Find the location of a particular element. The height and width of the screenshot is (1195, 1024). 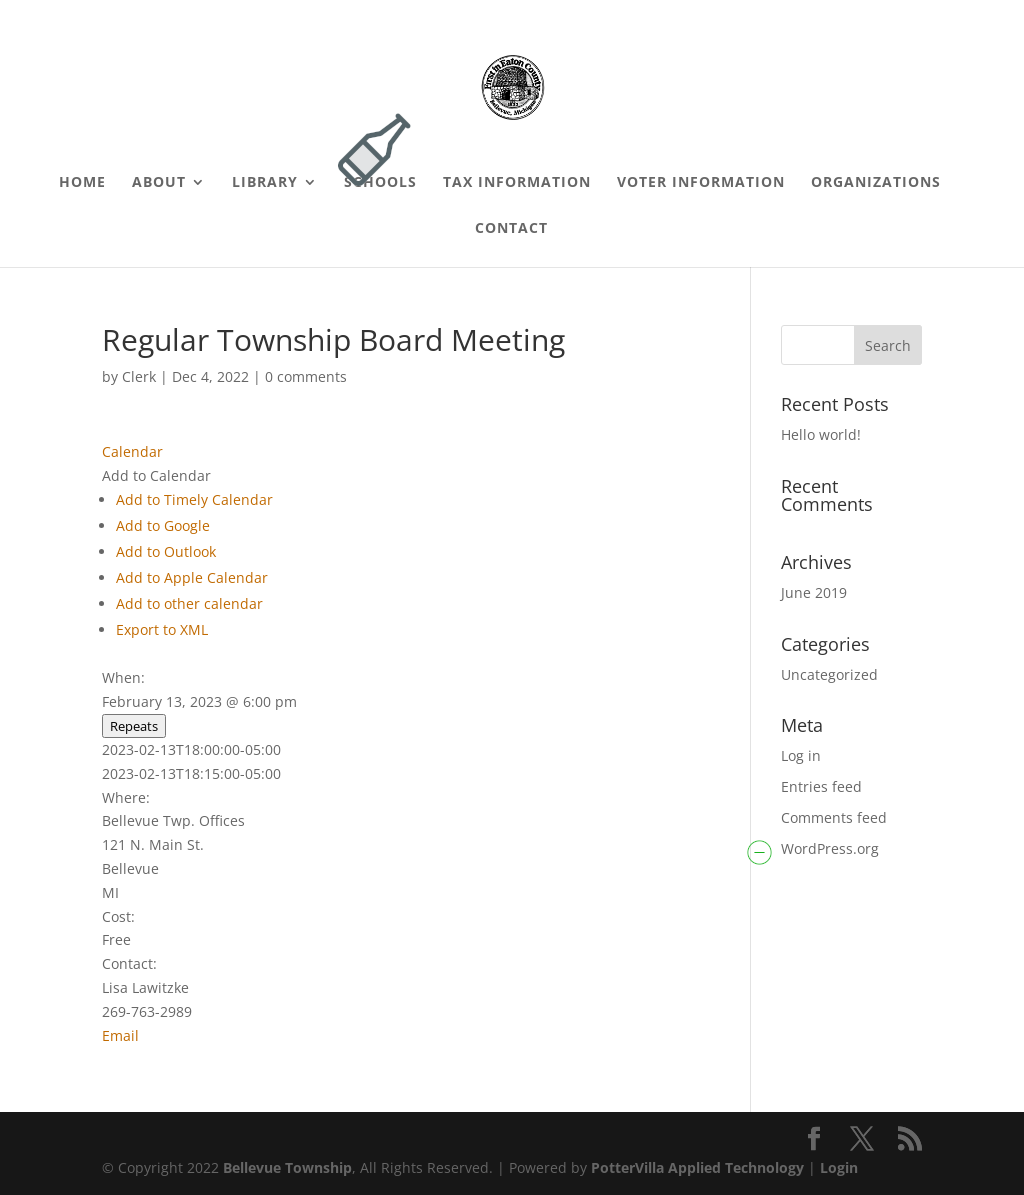

browse alcoholic beverage options is located at coordinates (373, 151).